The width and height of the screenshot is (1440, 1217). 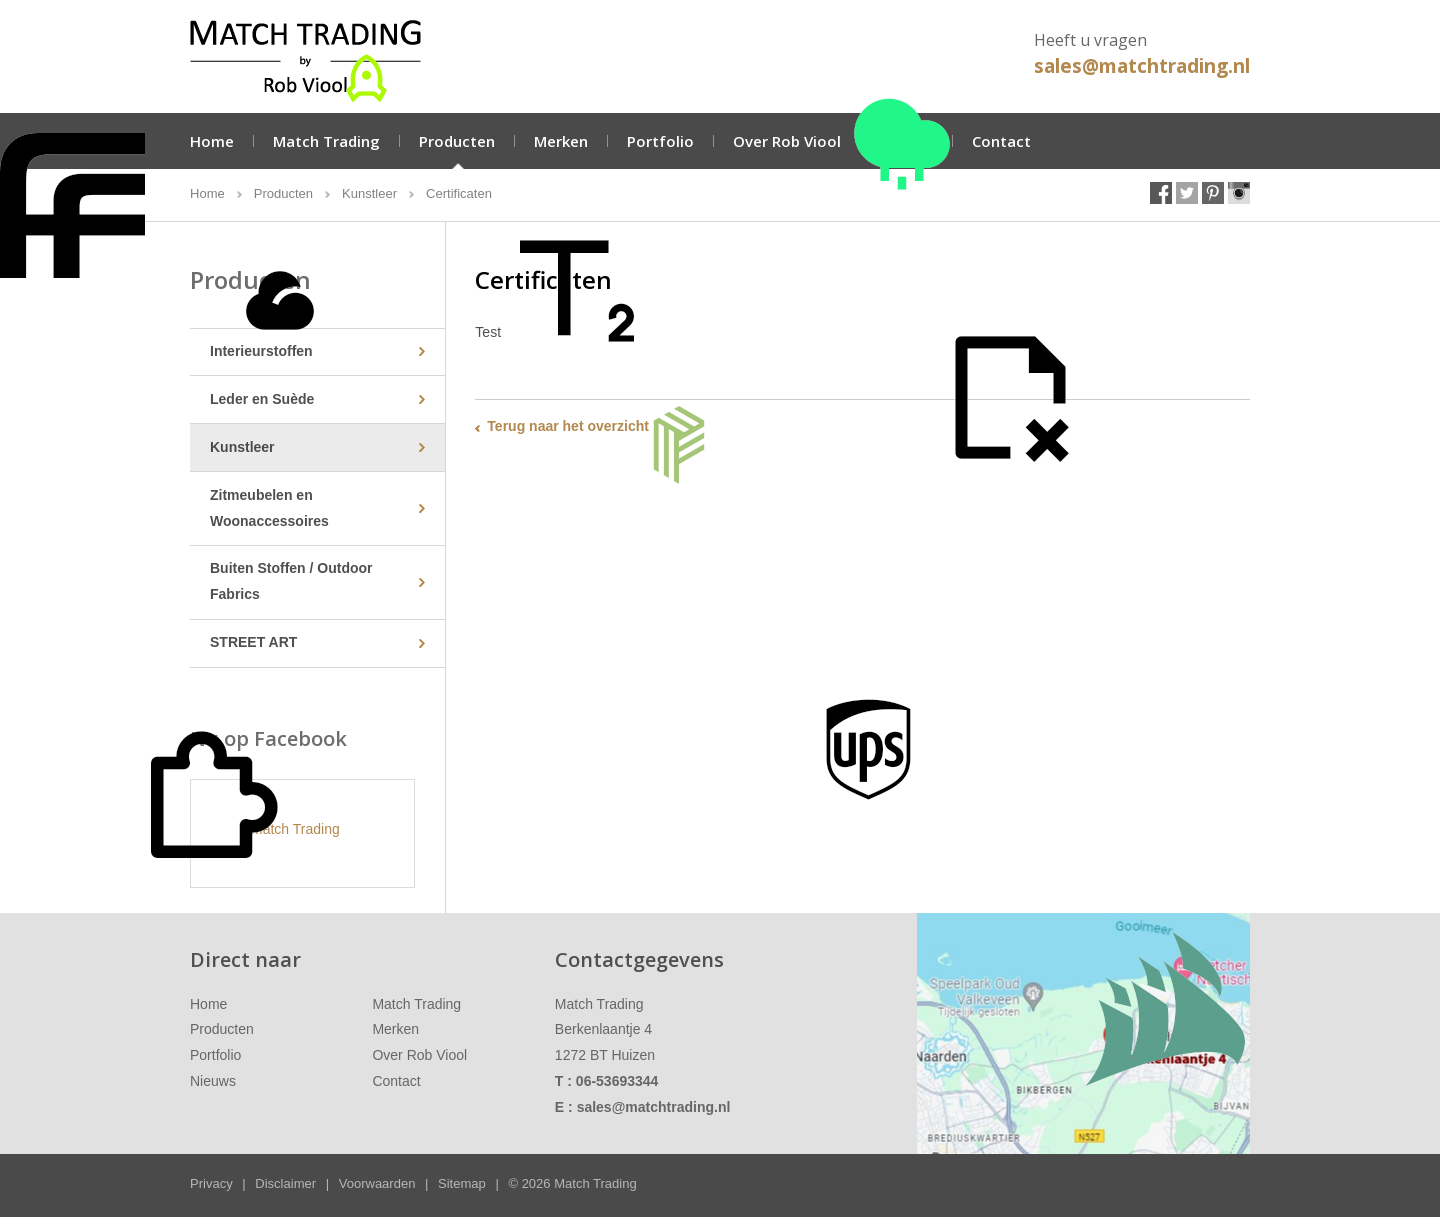 What do you see at coordinates (902, 142) in the screenshot?
I see `indicates rainy weather conditions` at bounding box center [902, 142].